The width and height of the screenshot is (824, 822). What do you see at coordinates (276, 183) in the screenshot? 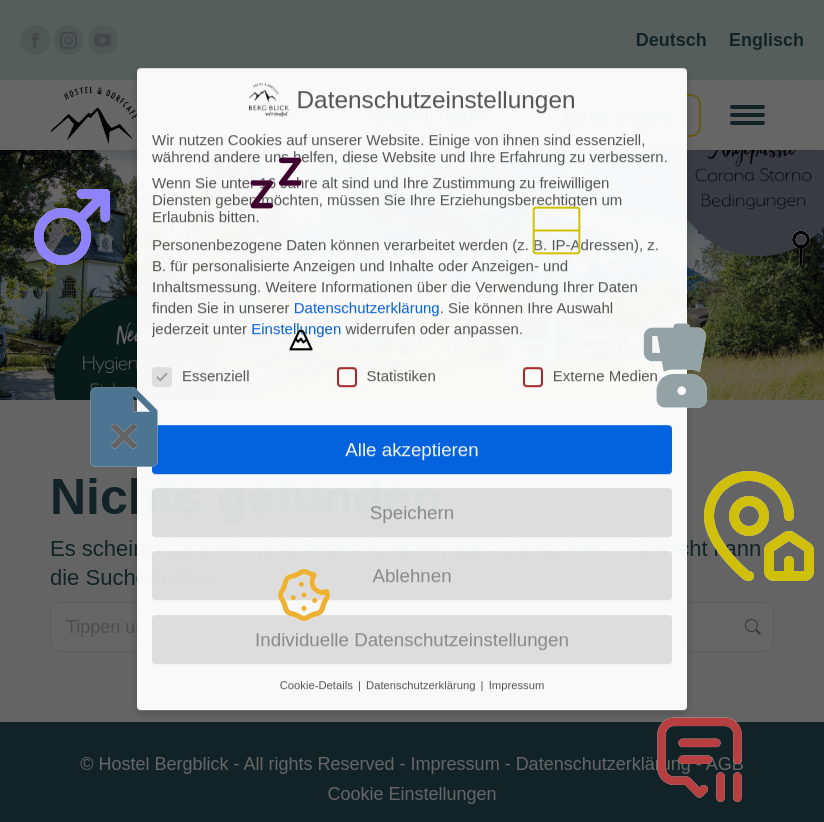
I see `indicates sleep mode or inactive state` at bounding box center [276, 183].